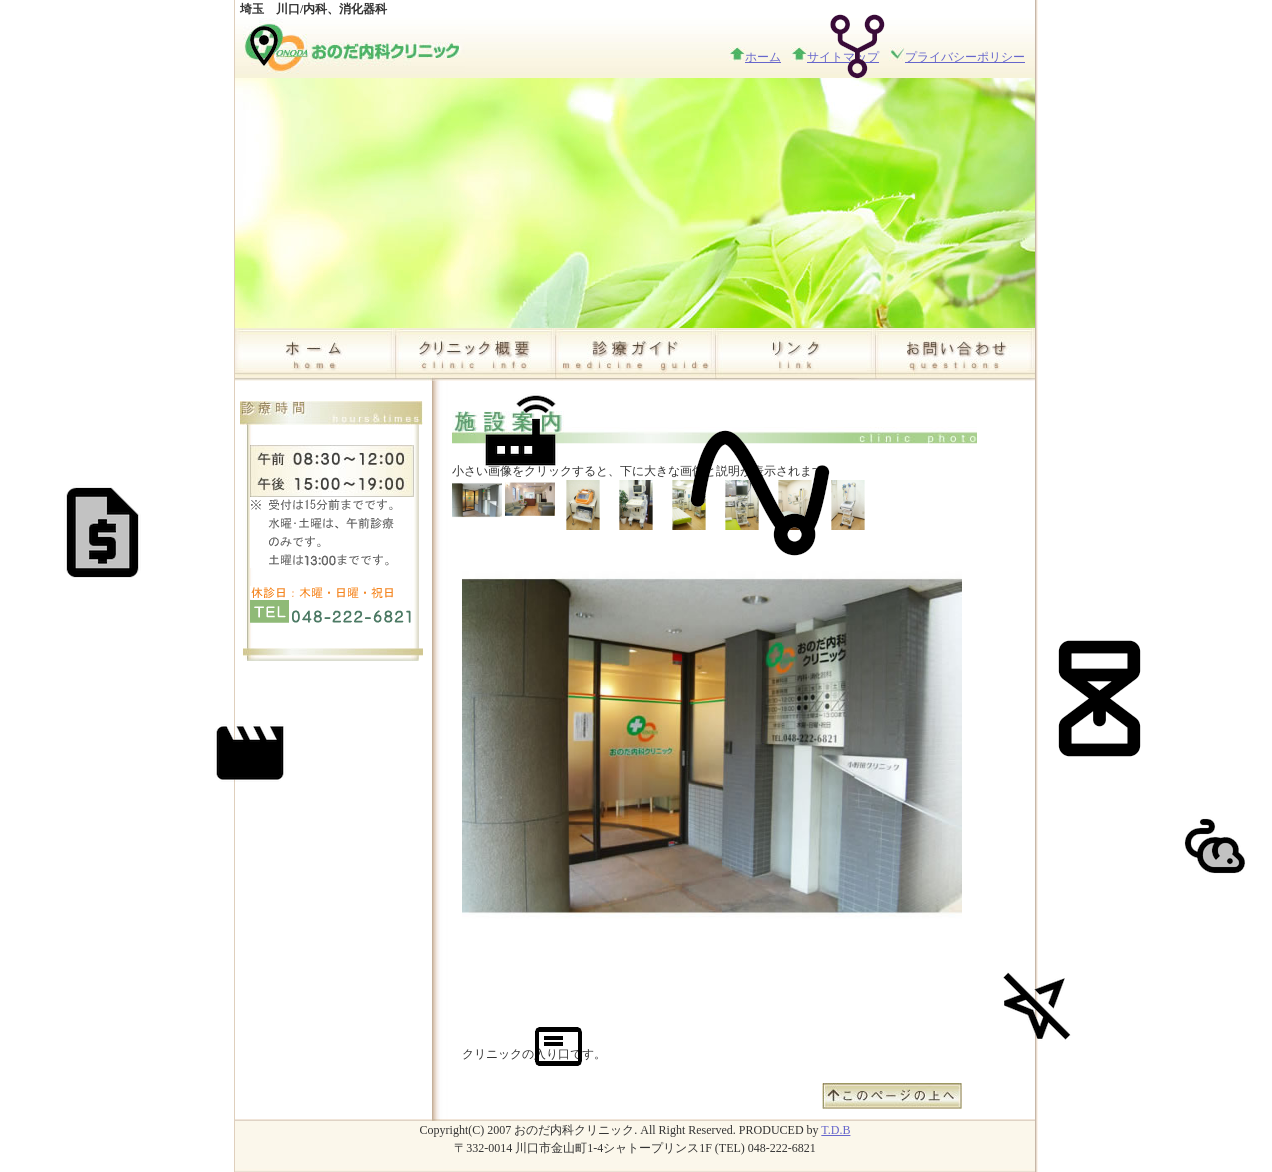 This screenshot has height=1172, width=1272. I want to click on access router or network device settings, so click(520, 430).